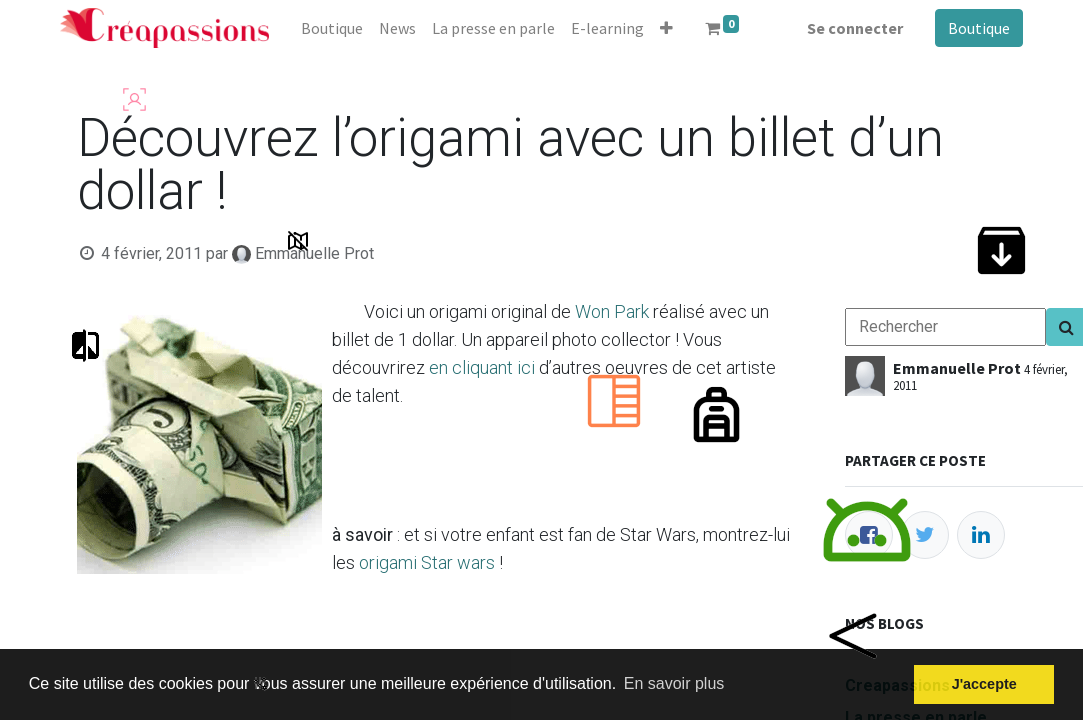 The width and height of the screenshot is (1083, 720). I want to click on download to storage or archive, so click(1001, 250).